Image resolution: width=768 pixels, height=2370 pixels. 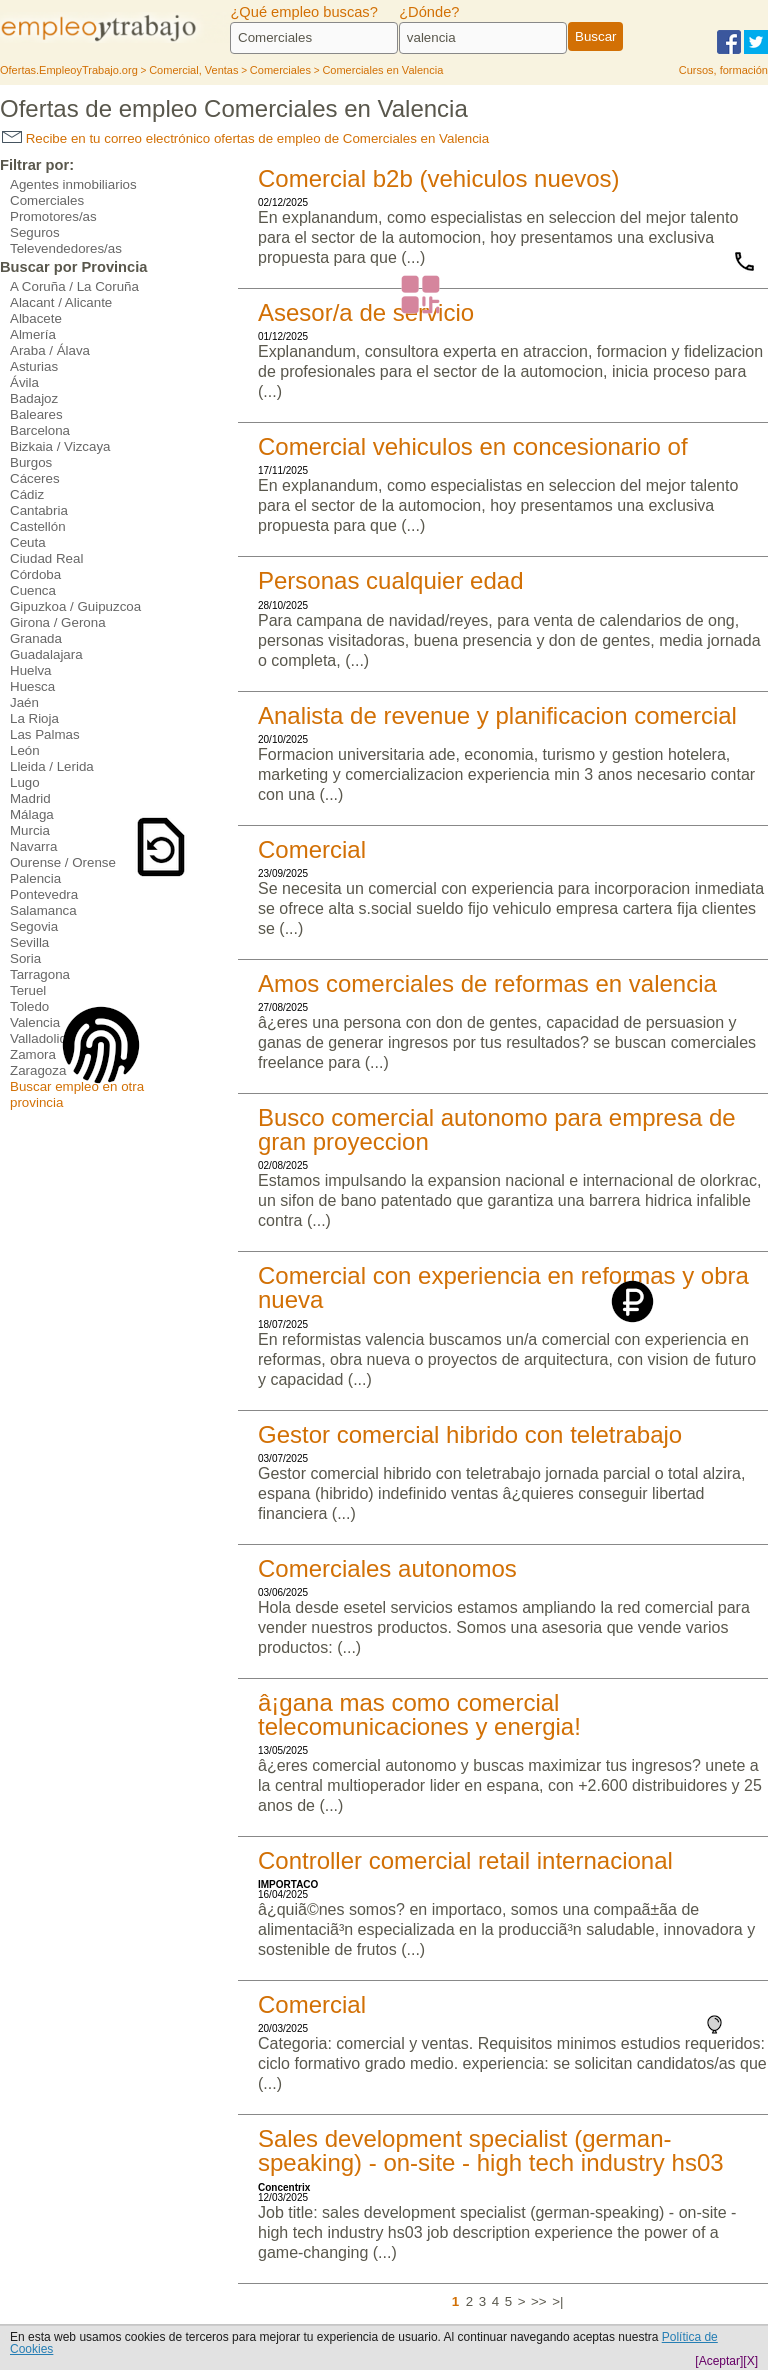 I want to click on scan or generate a qr code, so click(x=420, y=294).